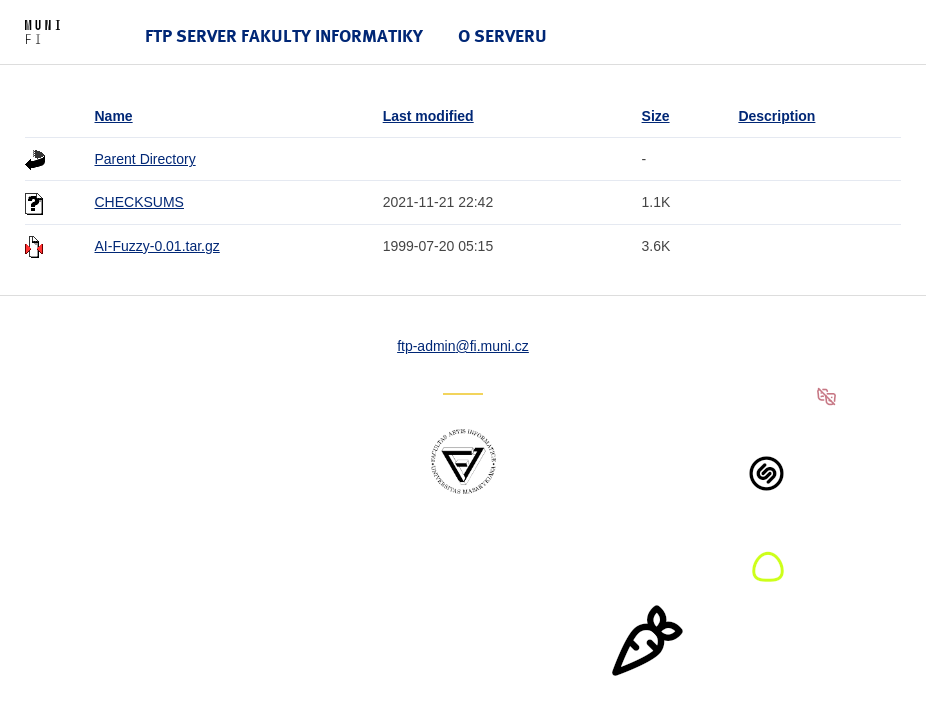 Image resolution: width=926 pixels, height=720 pixels. I want to click on disable theater or entertainment mode, so click(826, 396).